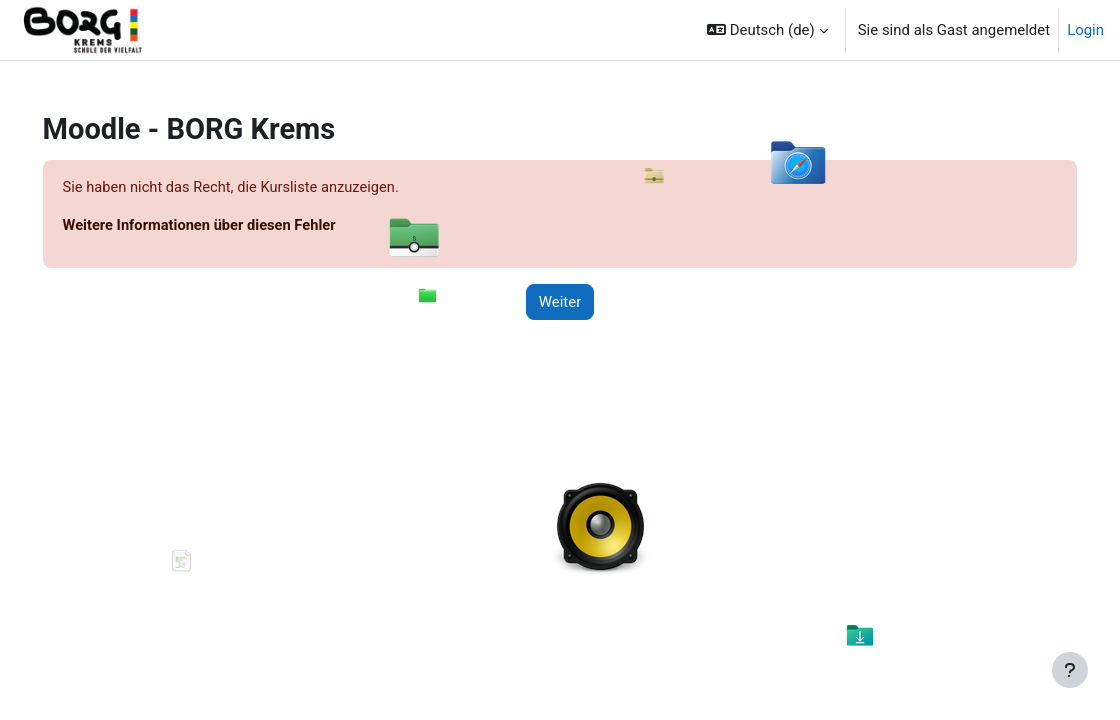 The image size is (1120, 720). Describe the element at coordinates (654, 176) in the screenshot. I see `open folder containing pokémon or pokelantis-themed content` at that location.